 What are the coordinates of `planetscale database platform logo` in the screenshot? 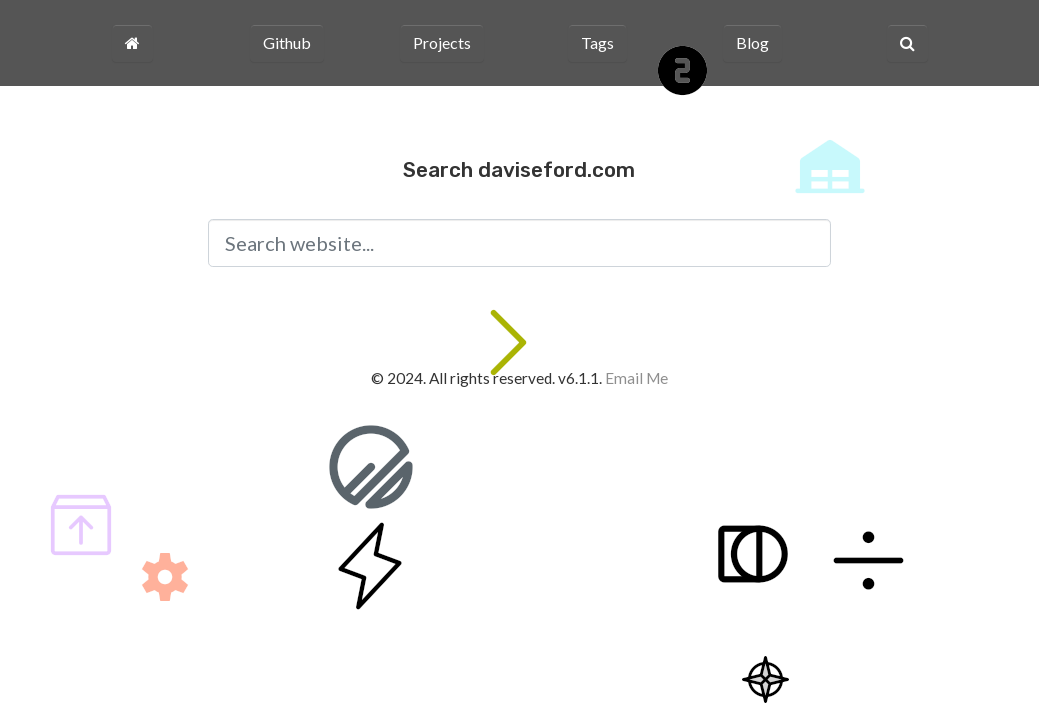 It's located at (371, 467).